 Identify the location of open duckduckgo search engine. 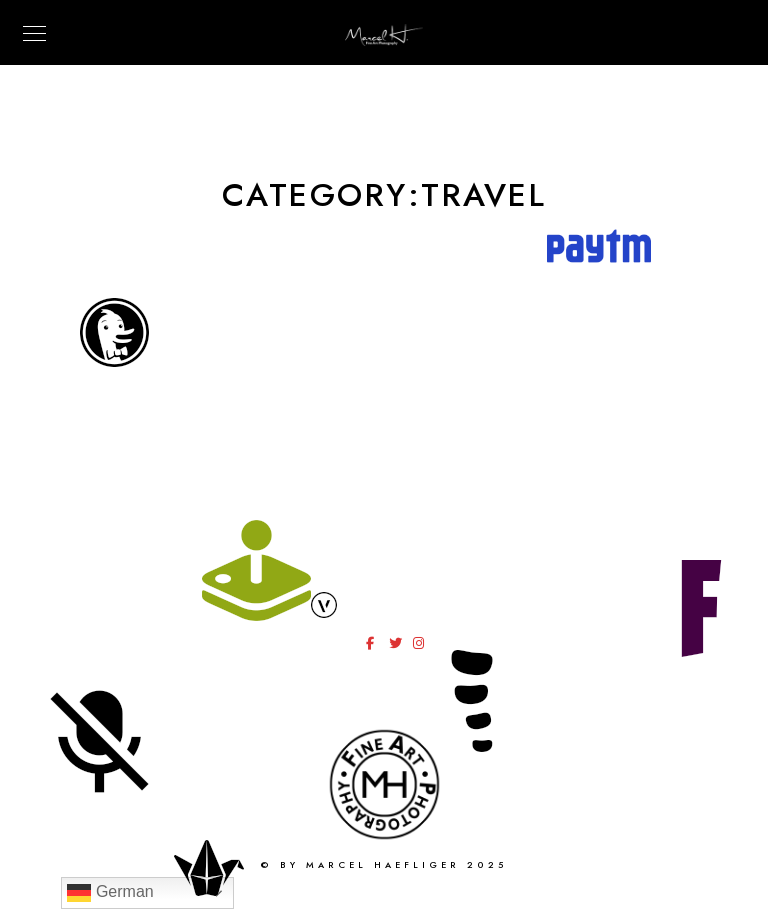
(114, 332).